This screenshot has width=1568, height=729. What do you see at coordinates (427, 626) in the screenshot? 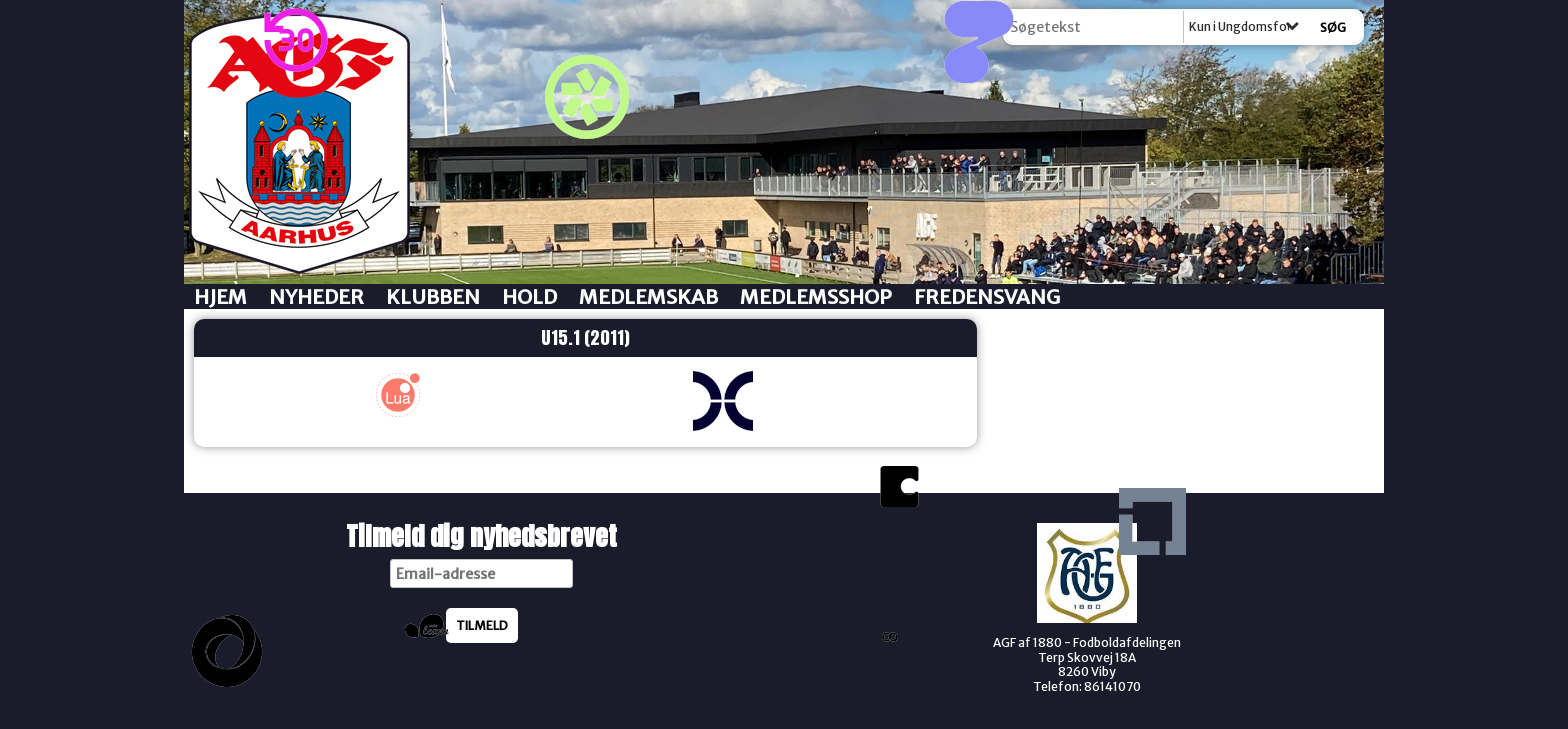
I see `scikit-learn machine learning library logo` at bounding box center [427, 626].